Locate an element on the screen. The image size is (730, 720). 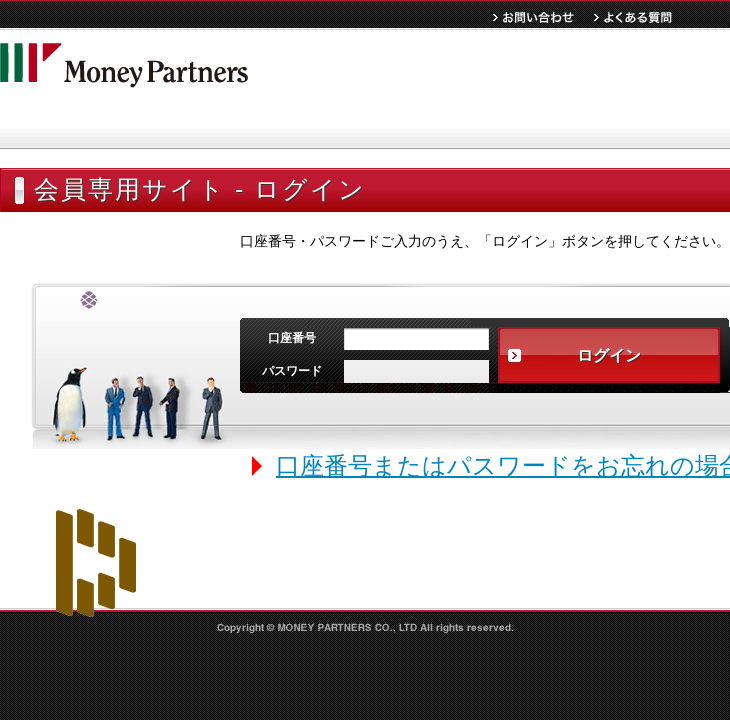
RedwoodJS framework logo is located at coordinates (89, 300).